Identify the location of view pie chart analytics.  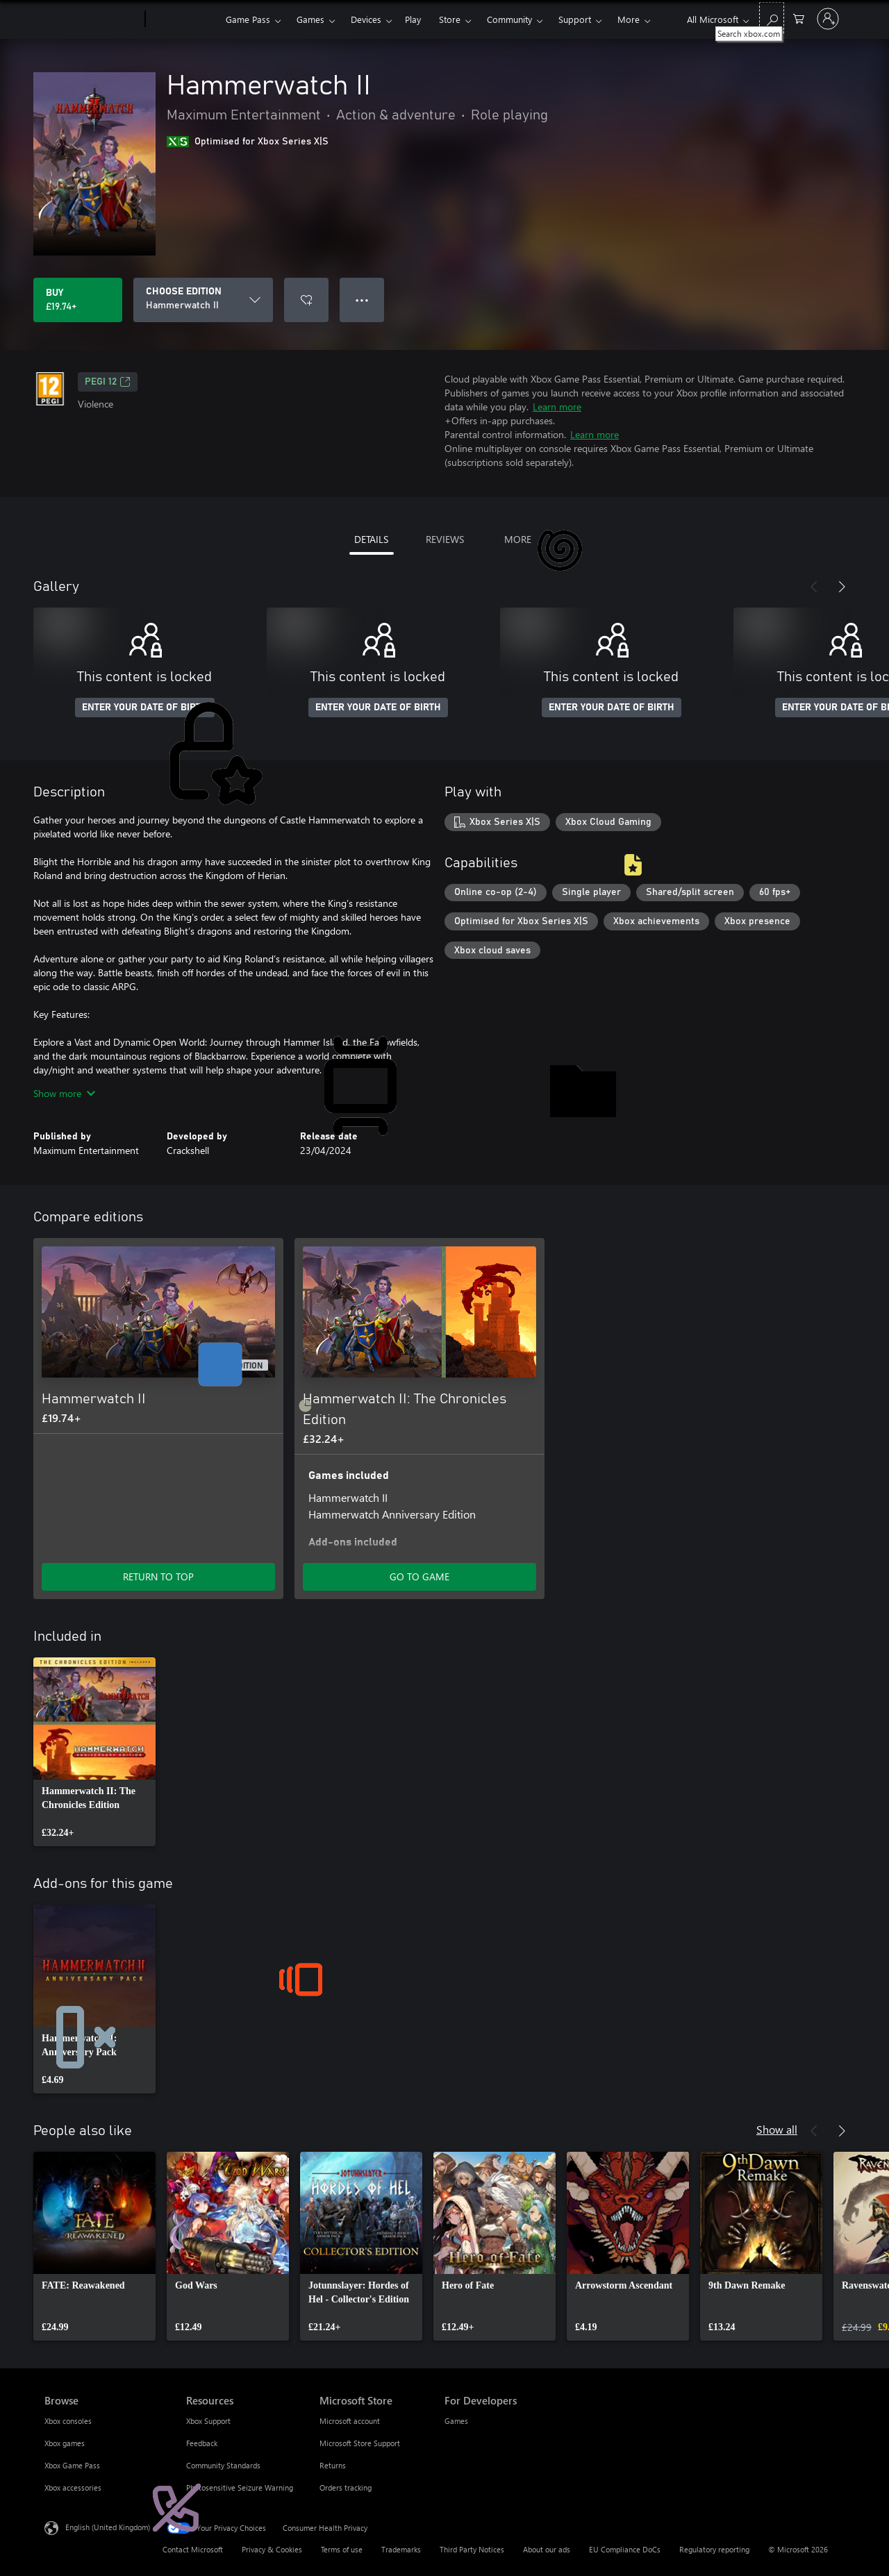
(305, 1405).